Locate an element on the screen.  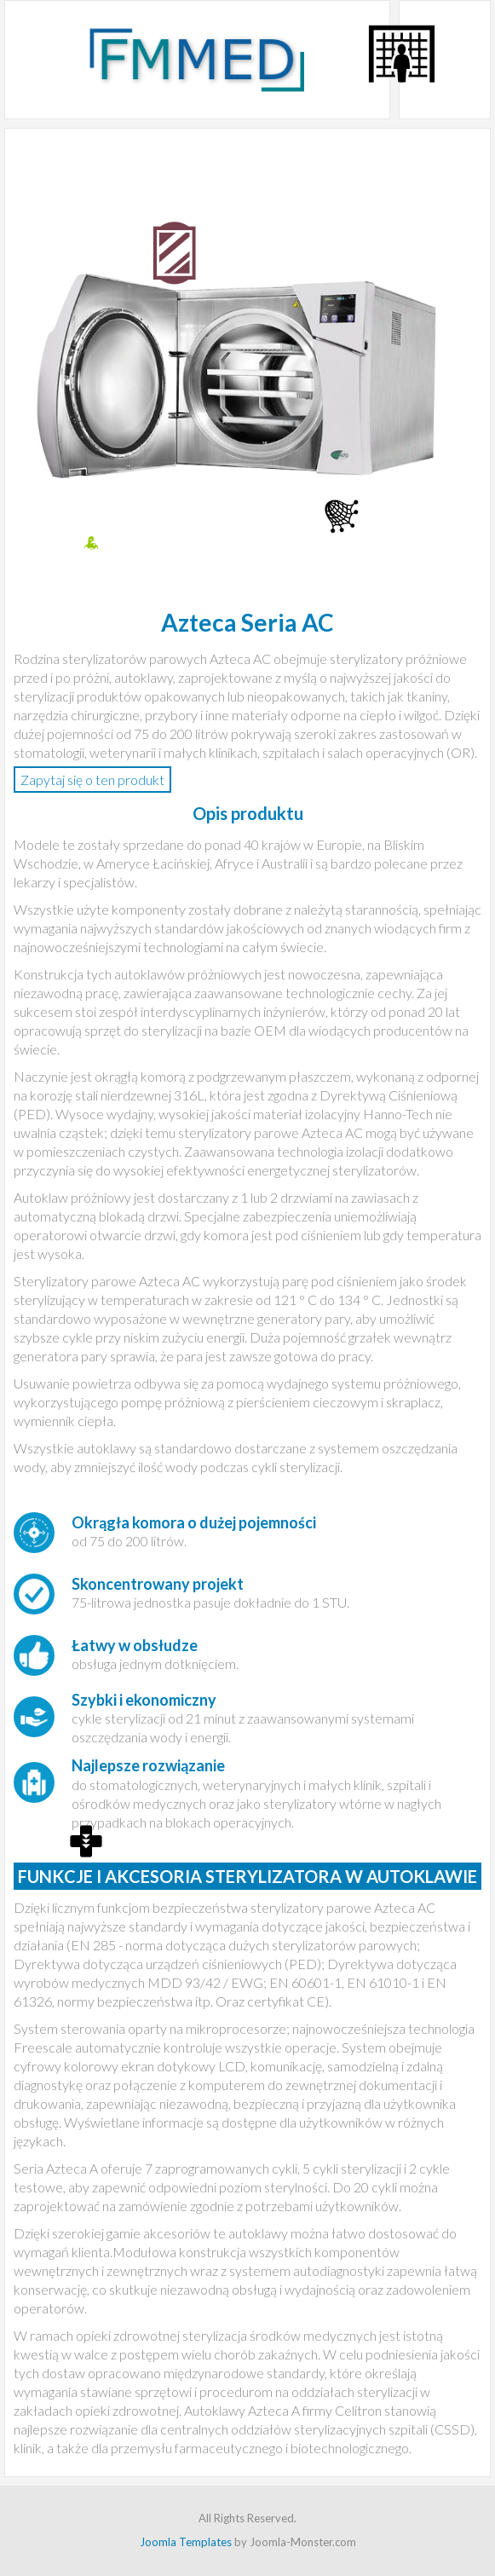
select goalkeeper position in team lineup is located at coordinates (401, 49).